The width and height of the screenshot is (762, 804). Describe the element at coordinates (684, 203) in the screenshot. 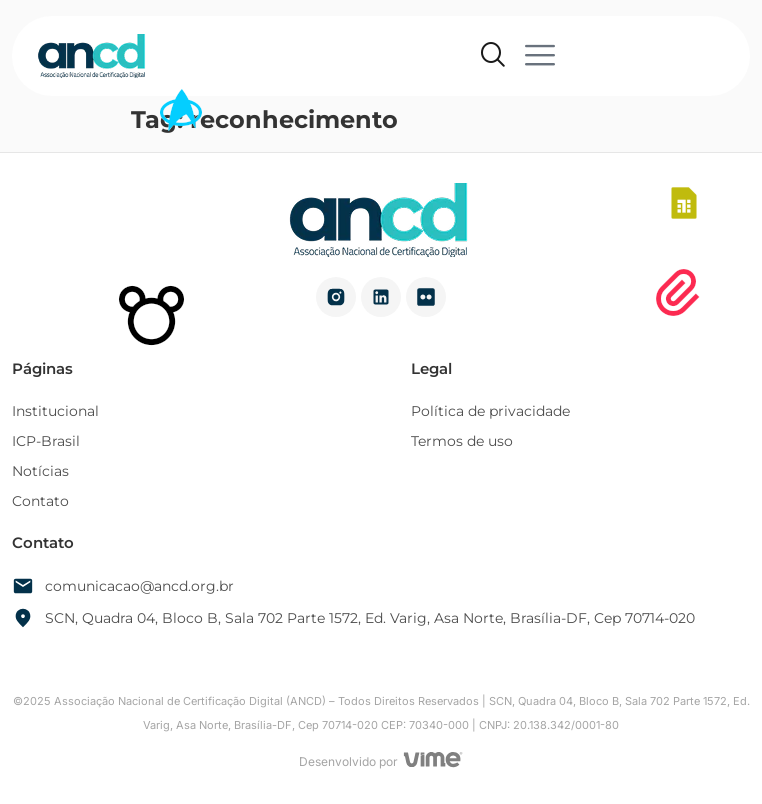

I see `manage sim card settings` at that location.